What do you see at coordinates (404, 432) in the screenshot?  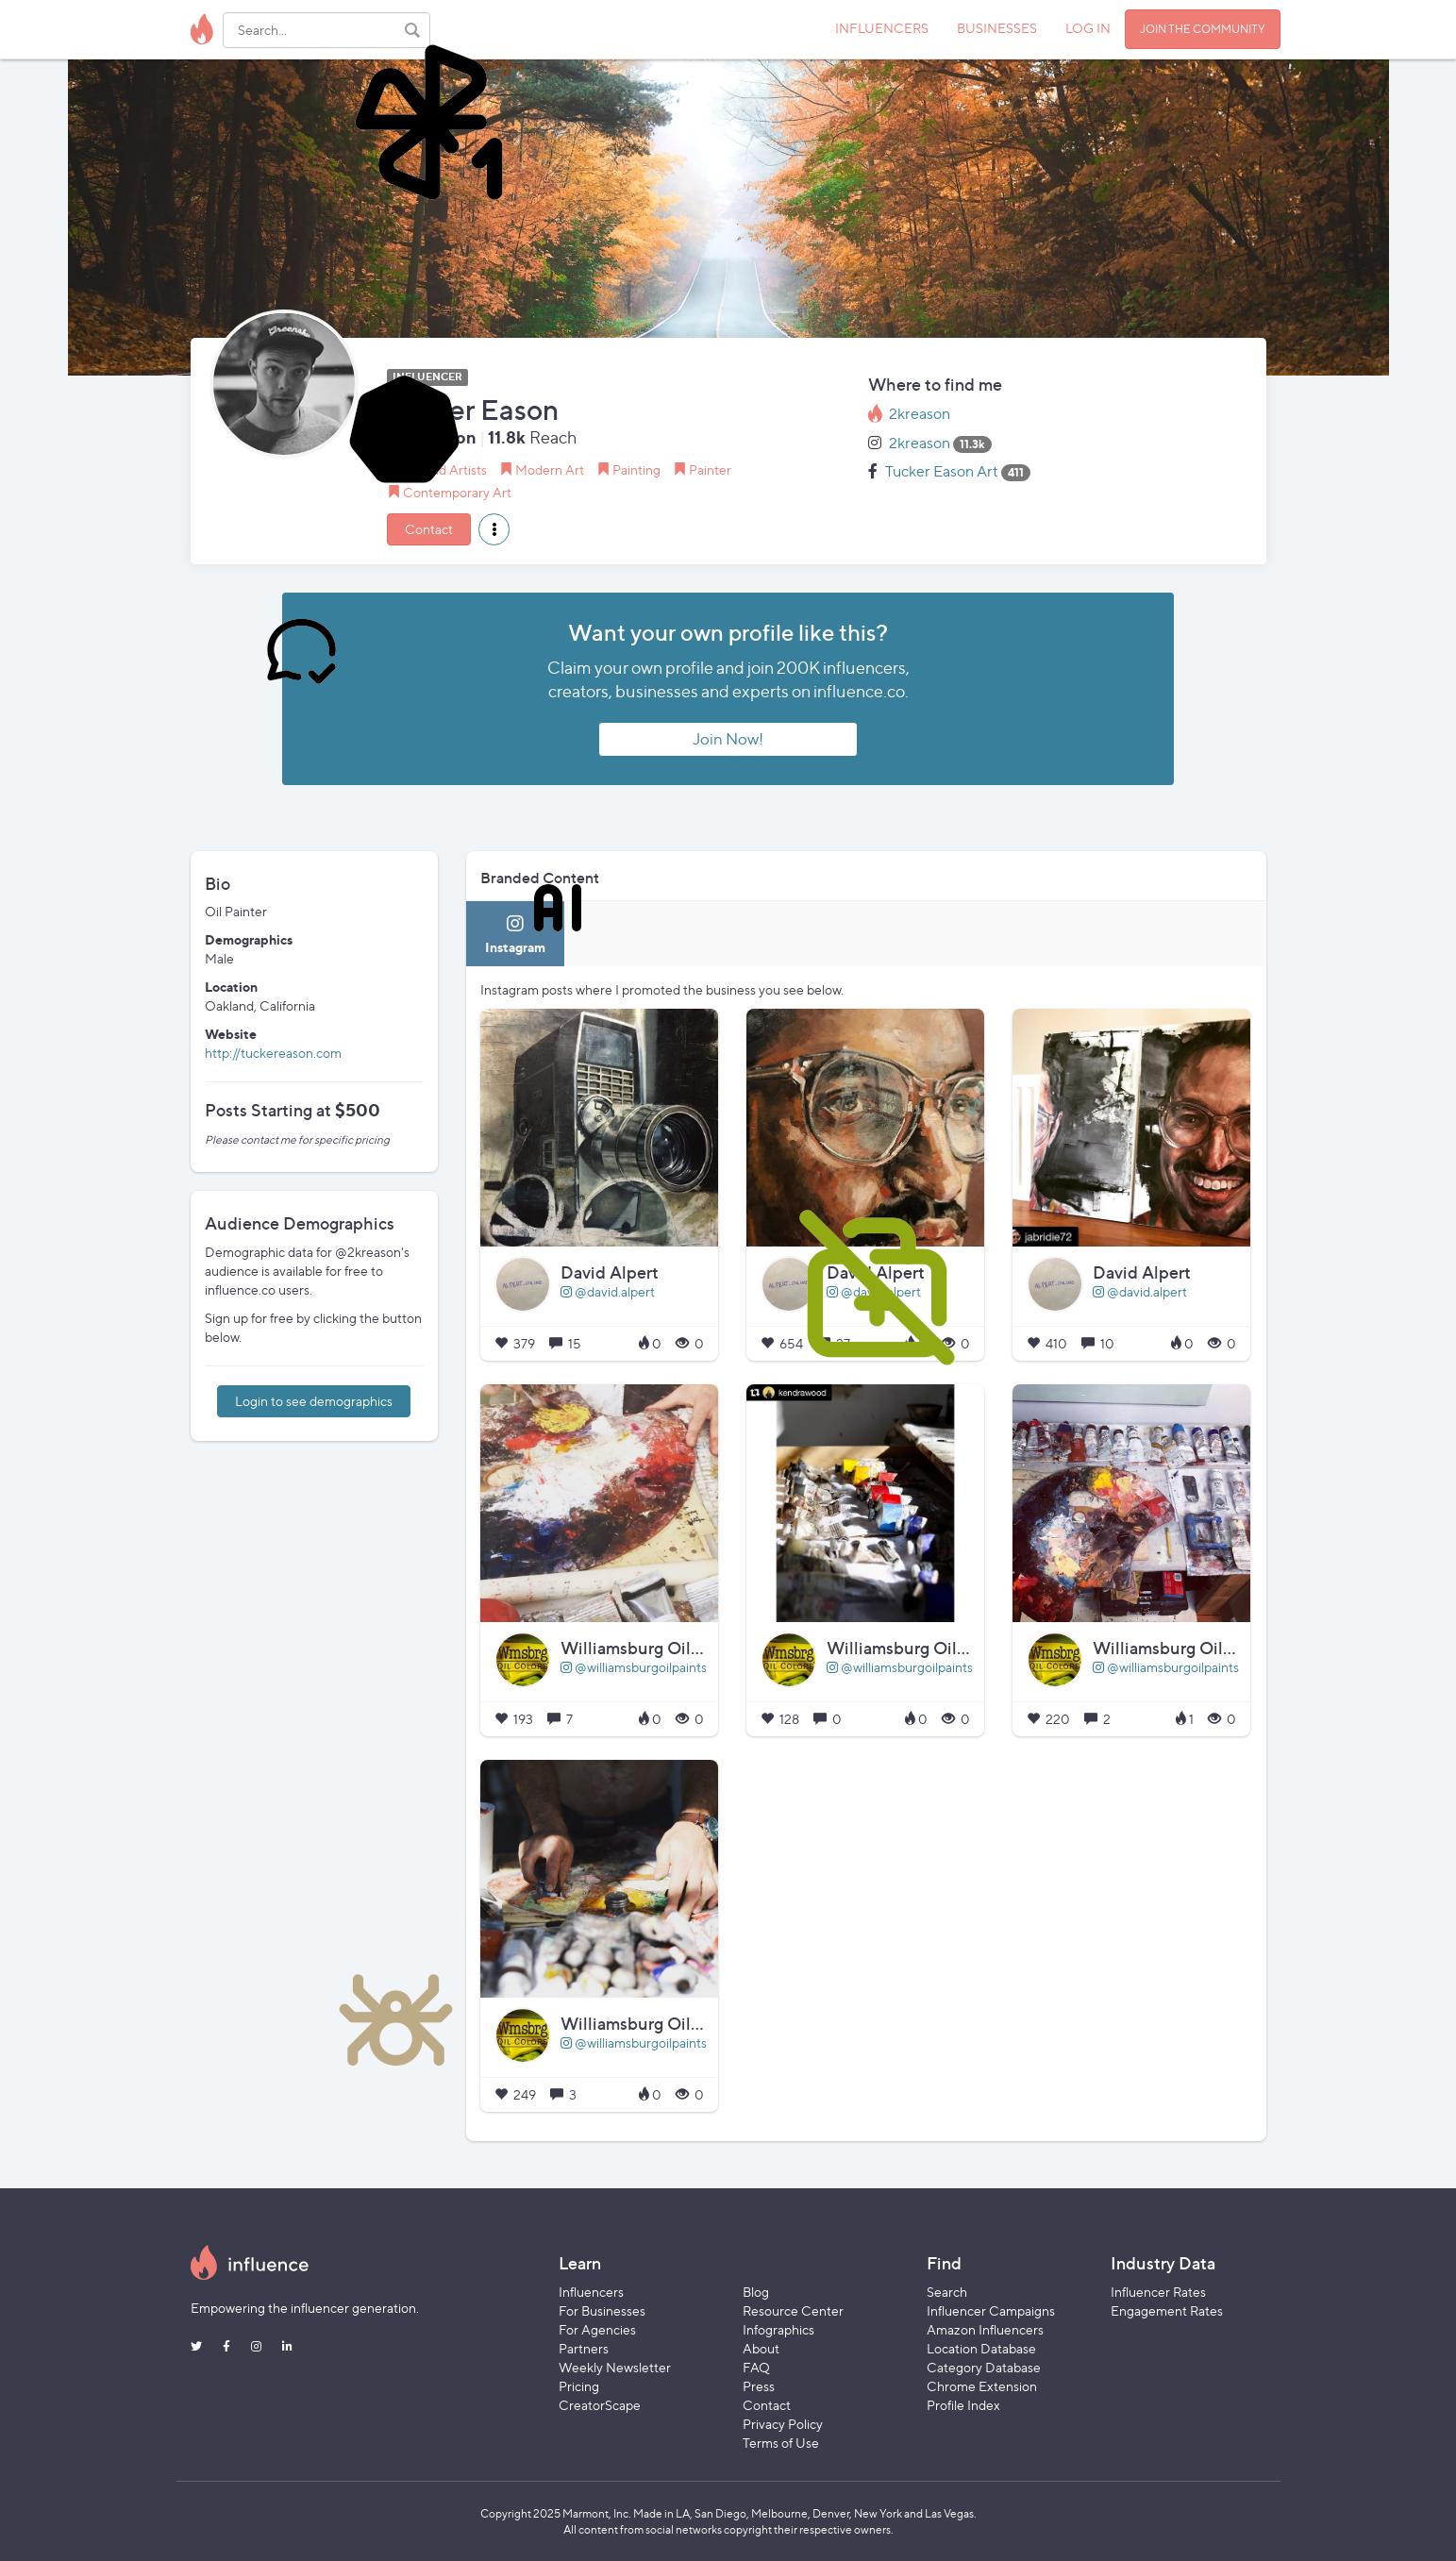 I see `a seven-sided shape indicator or badge container` at bounding box center [404, 432].